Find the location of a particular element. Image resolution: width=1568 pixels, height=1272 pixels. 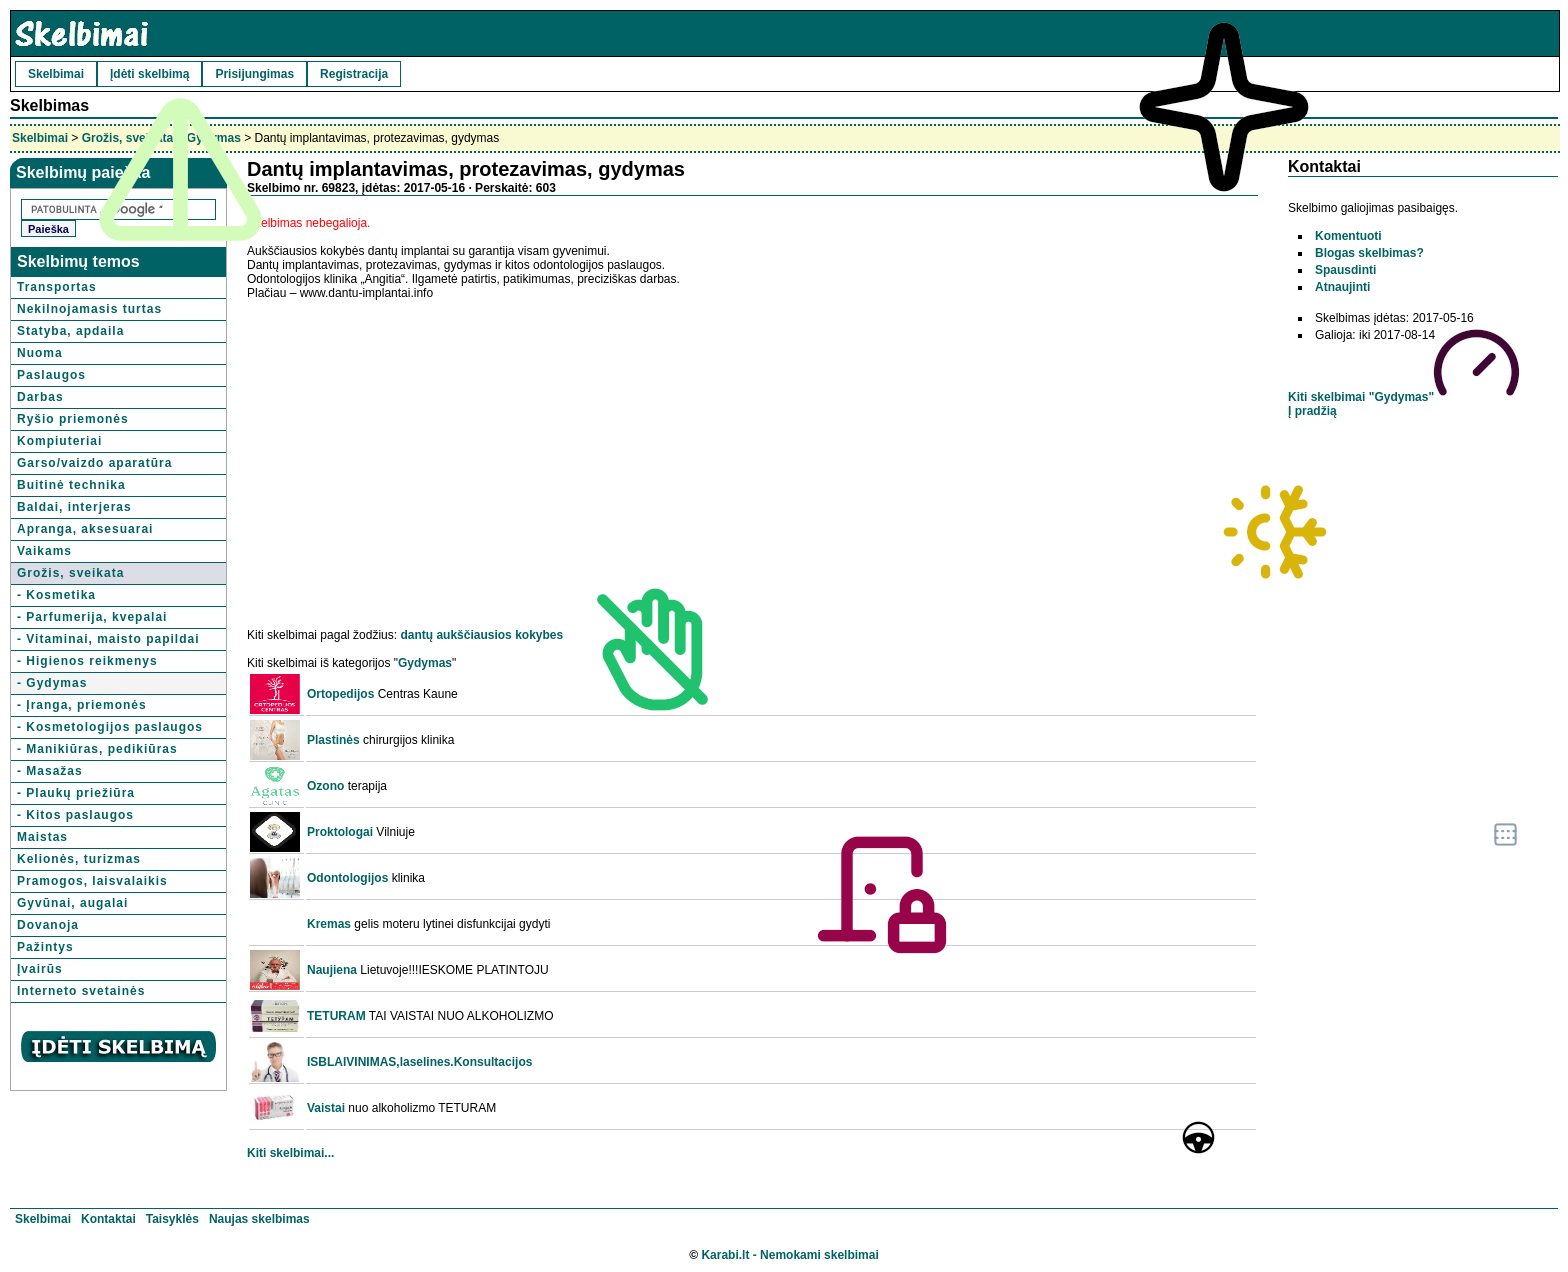

indicates AI-generated or enhanced content is located at coordinates (1224, 107).